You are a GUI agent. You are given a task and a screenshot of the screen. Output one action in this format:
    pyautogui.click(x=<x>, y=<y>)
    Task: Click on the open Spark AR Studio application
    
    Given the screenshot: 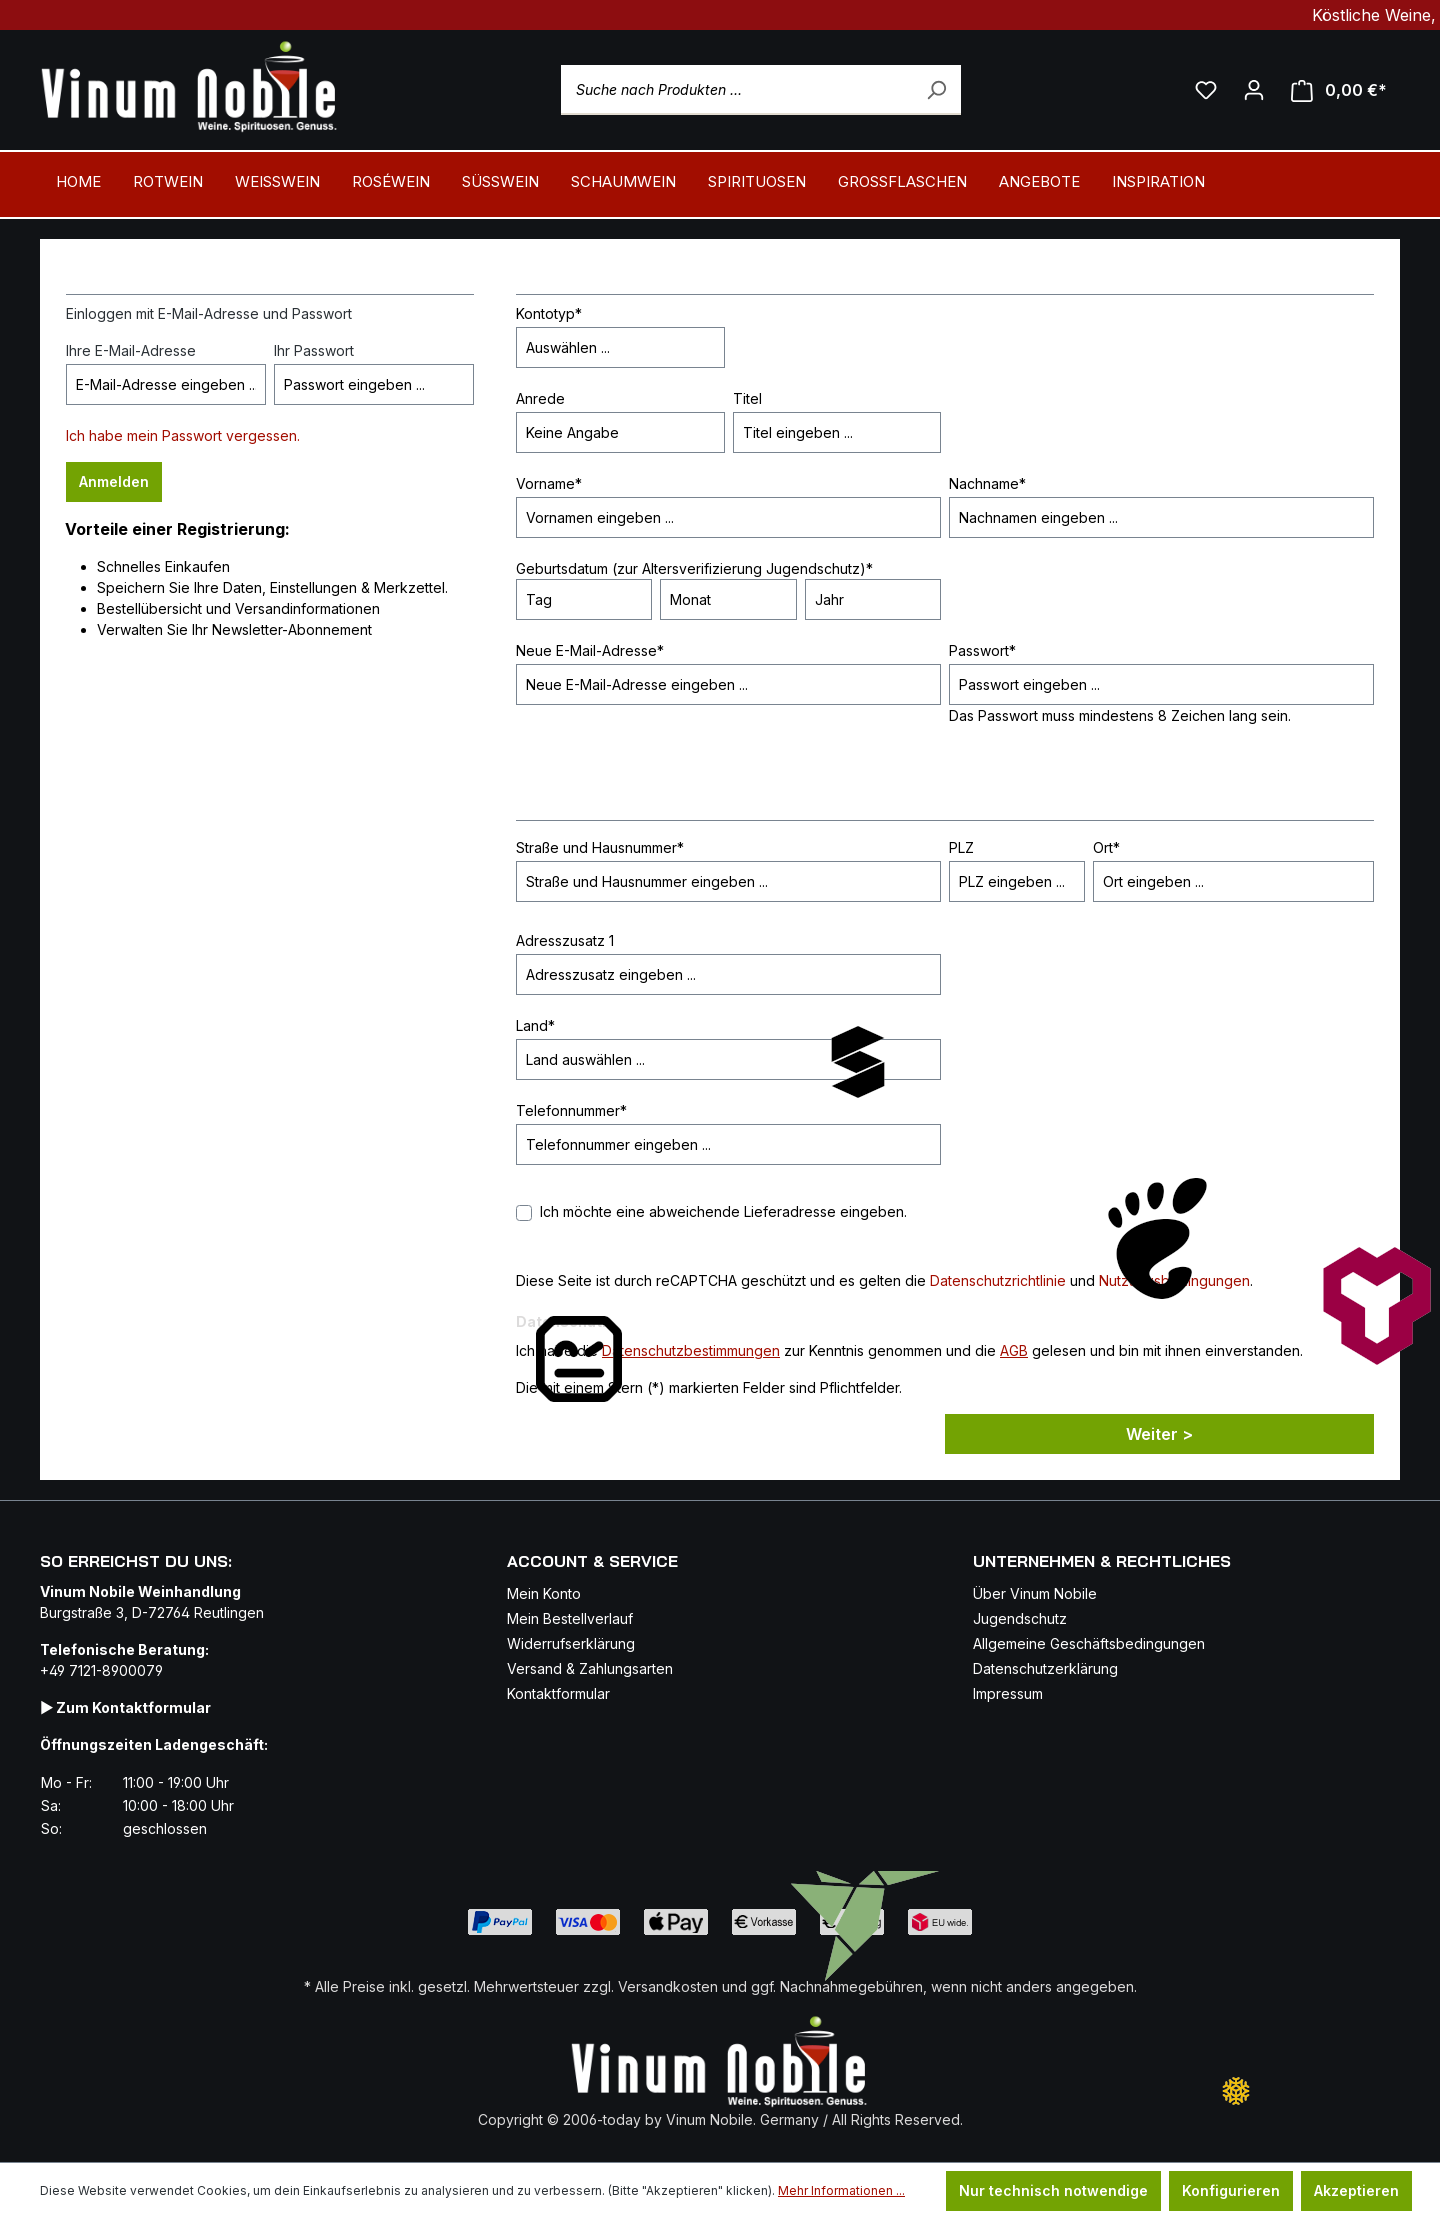 What is the action you would take?
    pyautogui.click(x=858, y=1062)
    